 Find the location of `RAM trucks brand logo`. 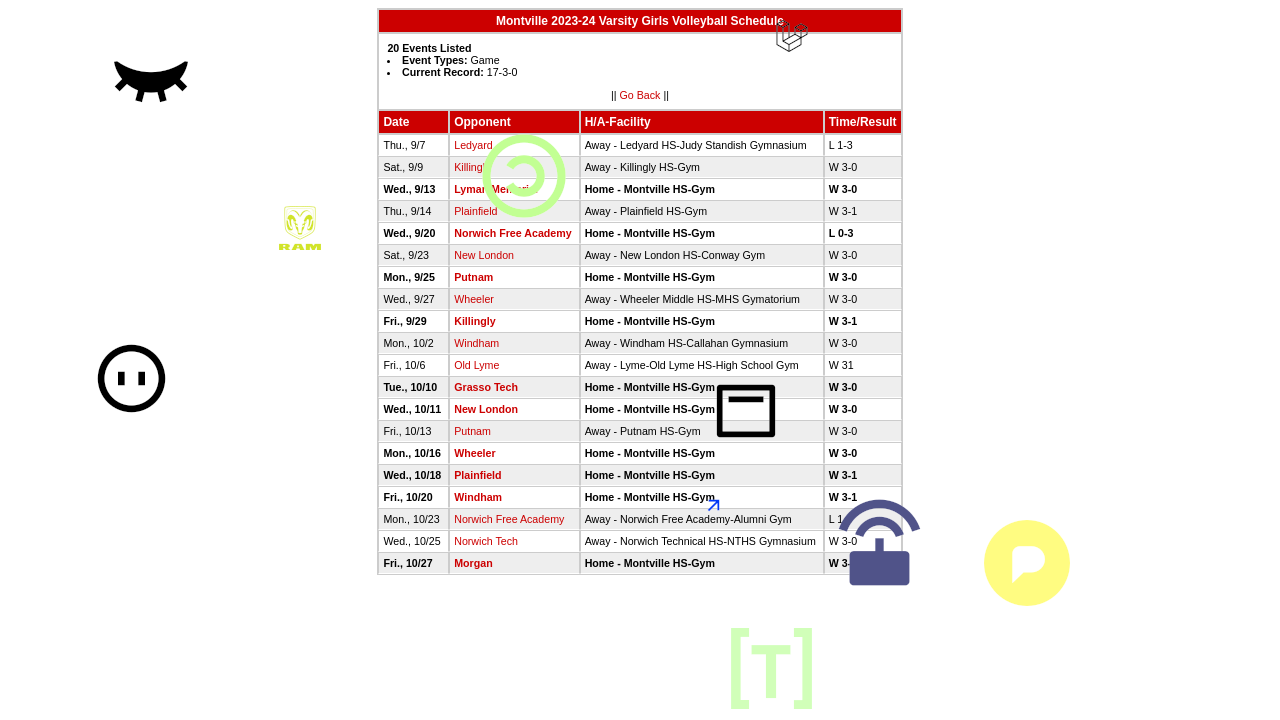

RAM trucks brand logo is located at coordinates (300, 228).